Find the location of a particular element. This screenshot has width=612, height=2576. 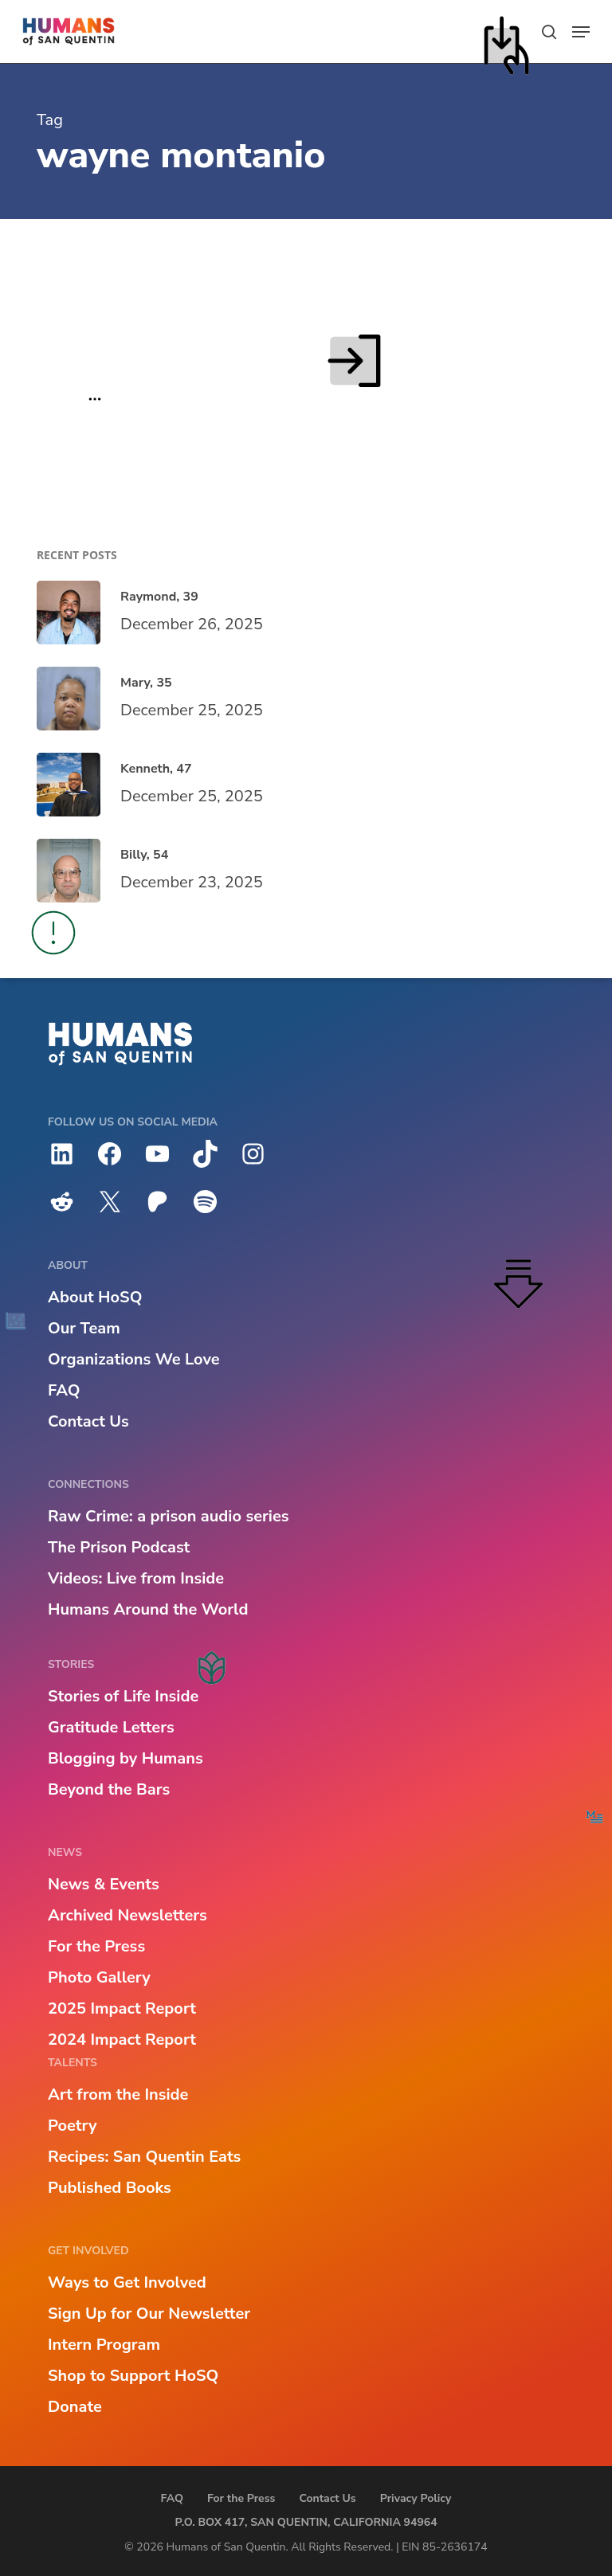

open more options menu is located at coordinates (95, 399).